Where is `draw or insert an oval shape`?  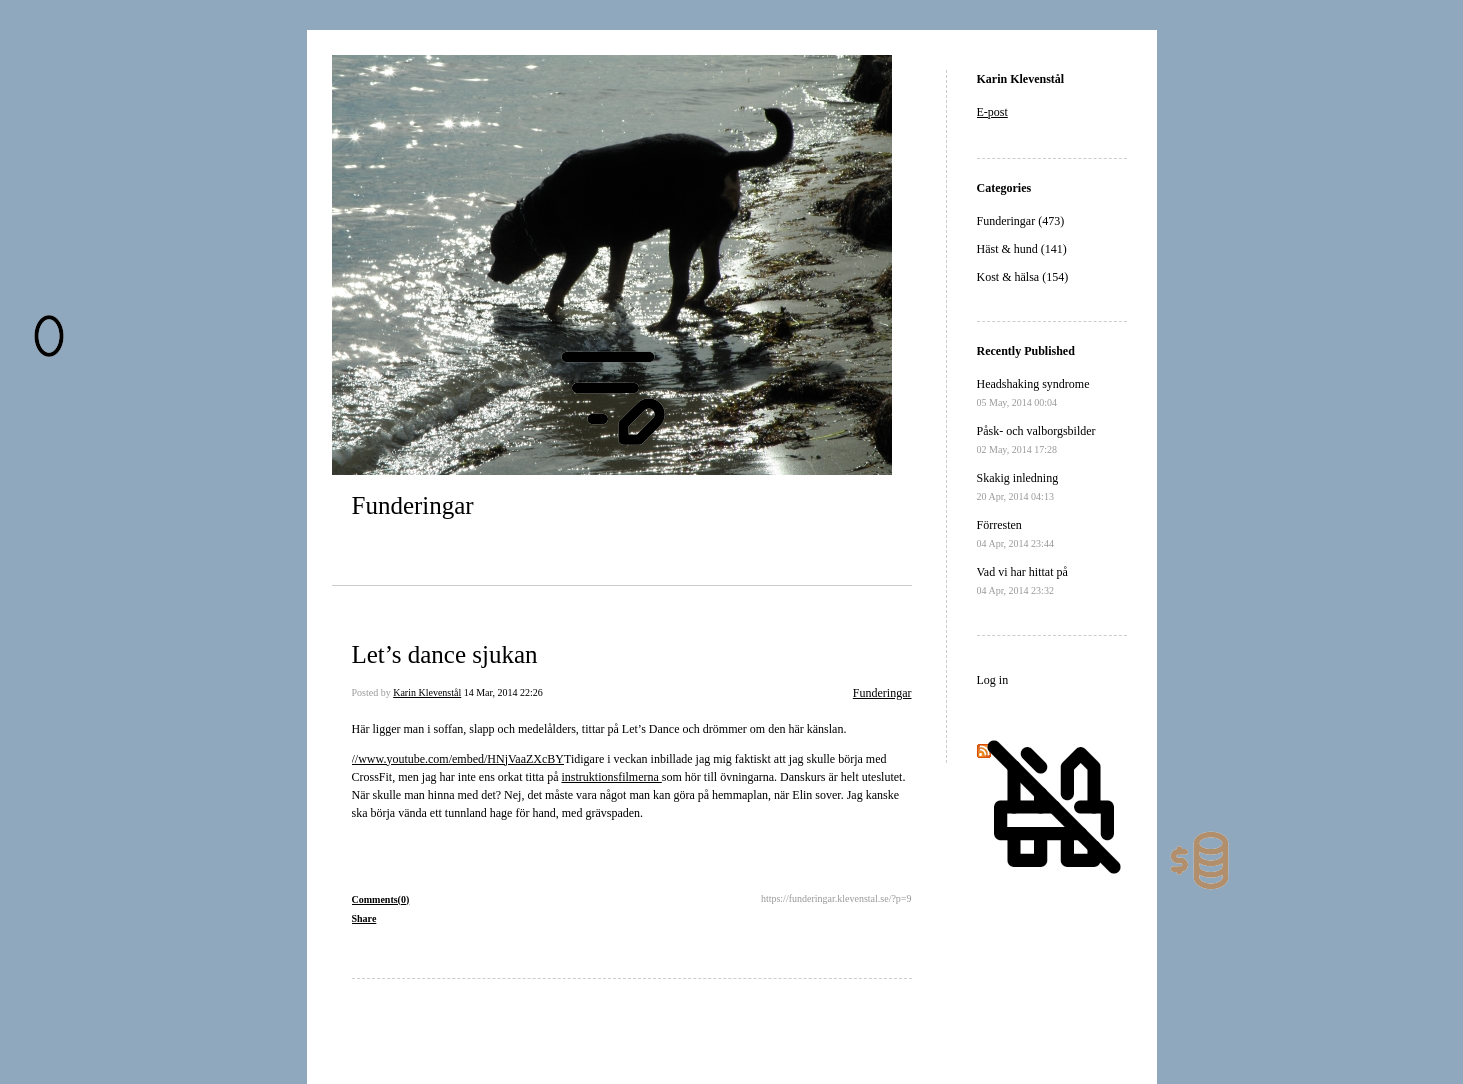 draw or insert an oval shape is located at coordinates (49, 336).